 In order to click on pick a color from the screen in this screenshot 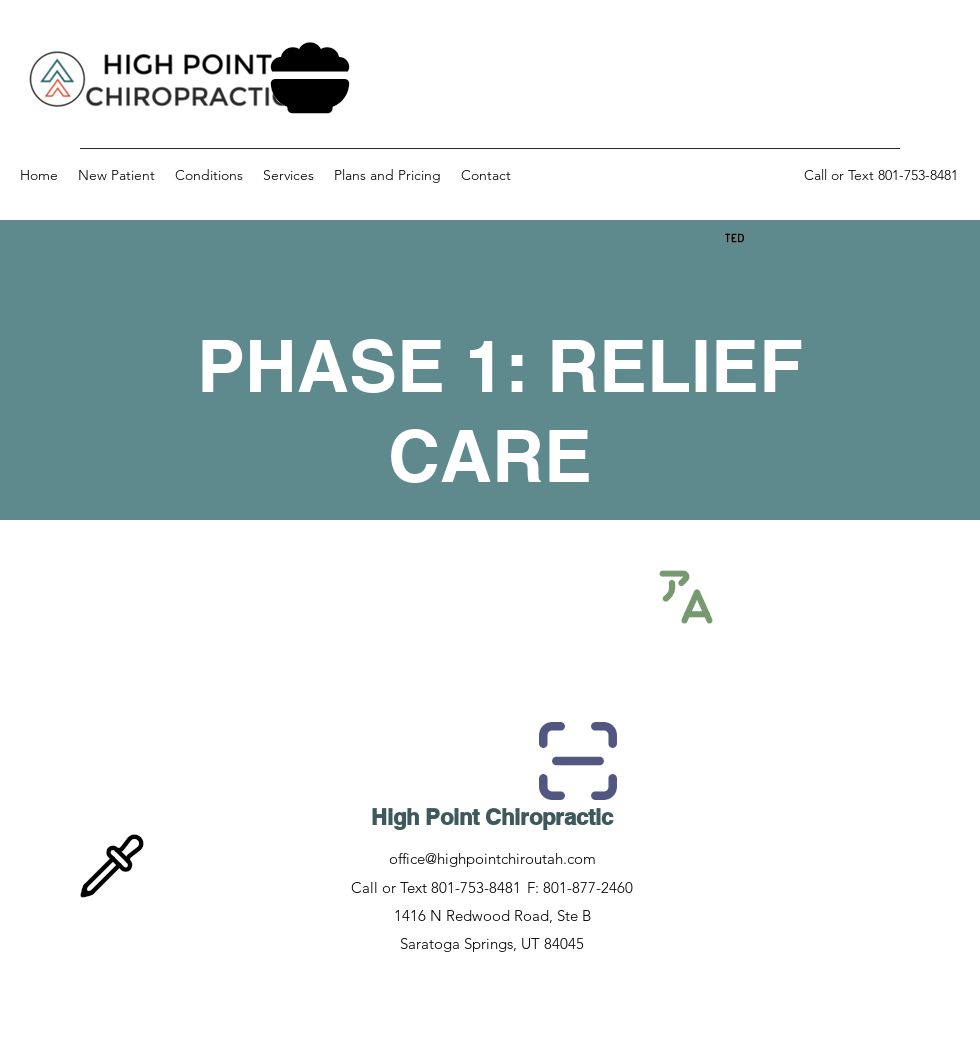, I will do `click(112, 866)`.